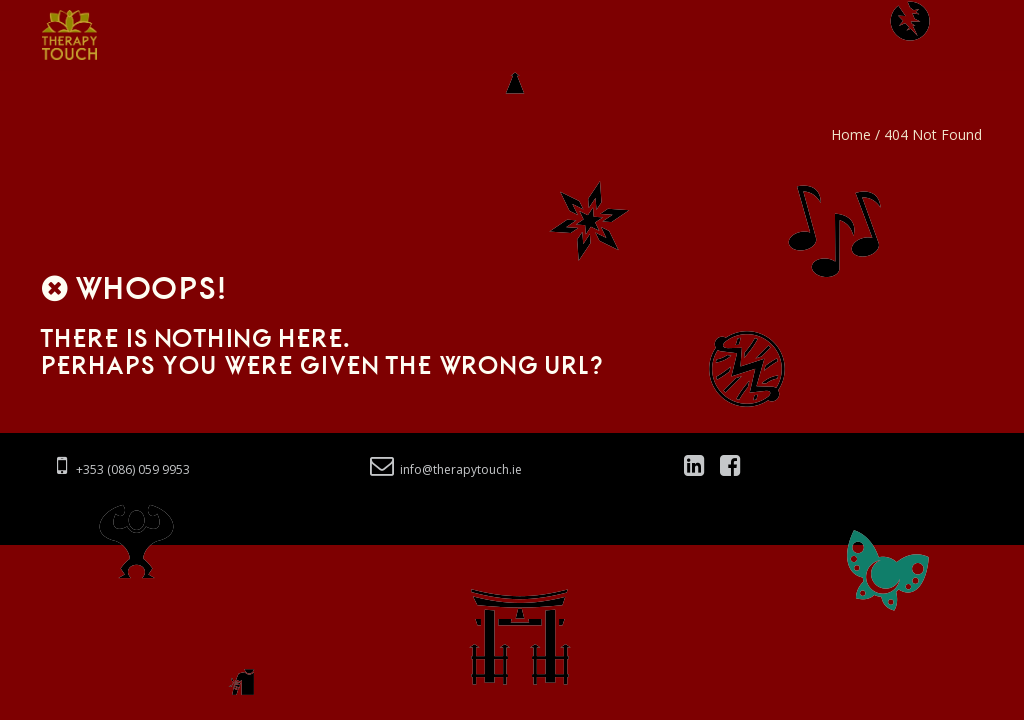 This screenshot has width=1024, height=720. I want to click on select fairy character class or type, so click(888, 570).